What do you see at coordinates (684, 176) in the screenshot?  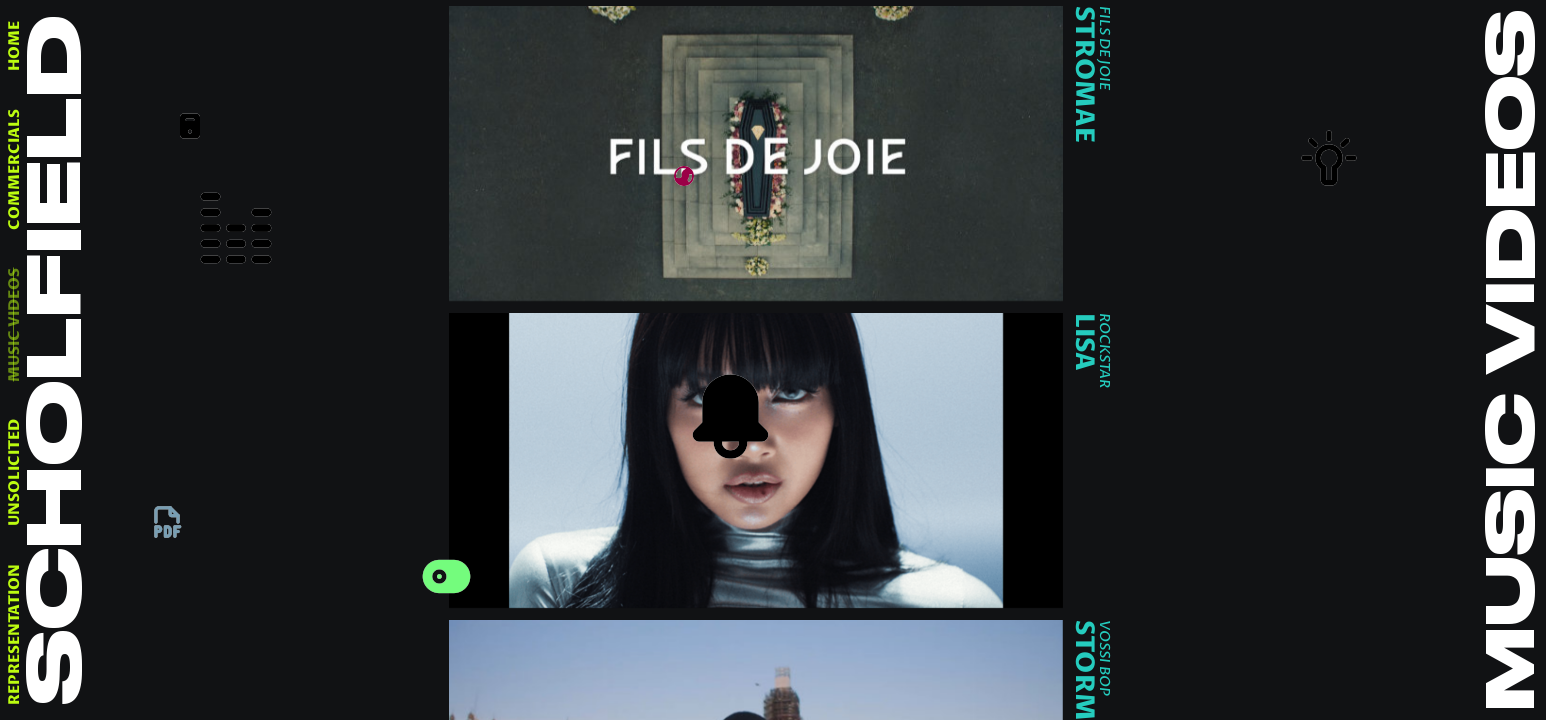 I see `access global or international settings` at bounding box center [684, 176].